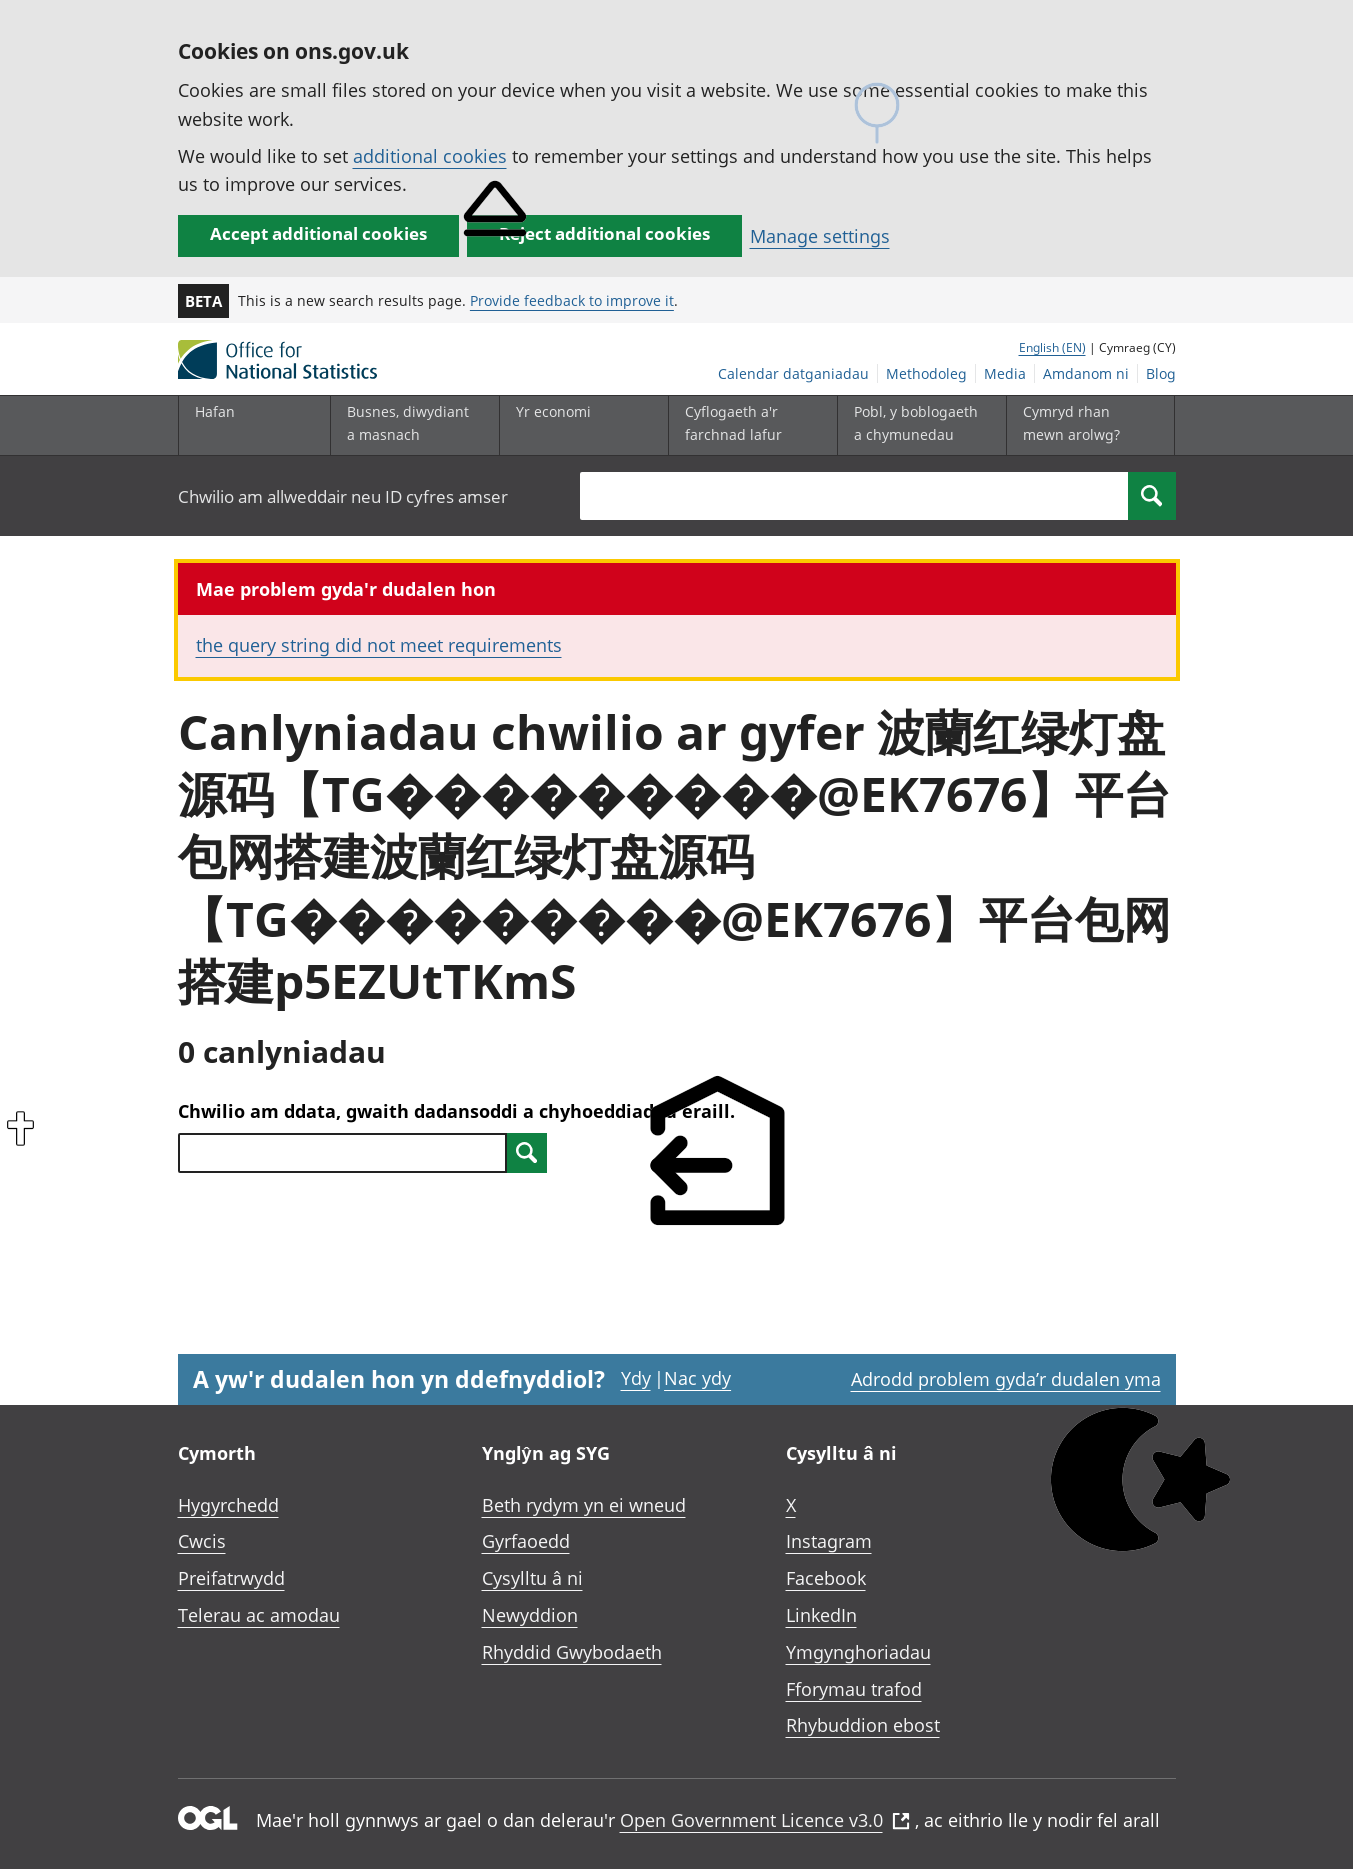  What do you see at coordinates (20, 1128) in the screenshot?
I see `represents a religious or faith-based feature` at bounding box center [20, 1128].